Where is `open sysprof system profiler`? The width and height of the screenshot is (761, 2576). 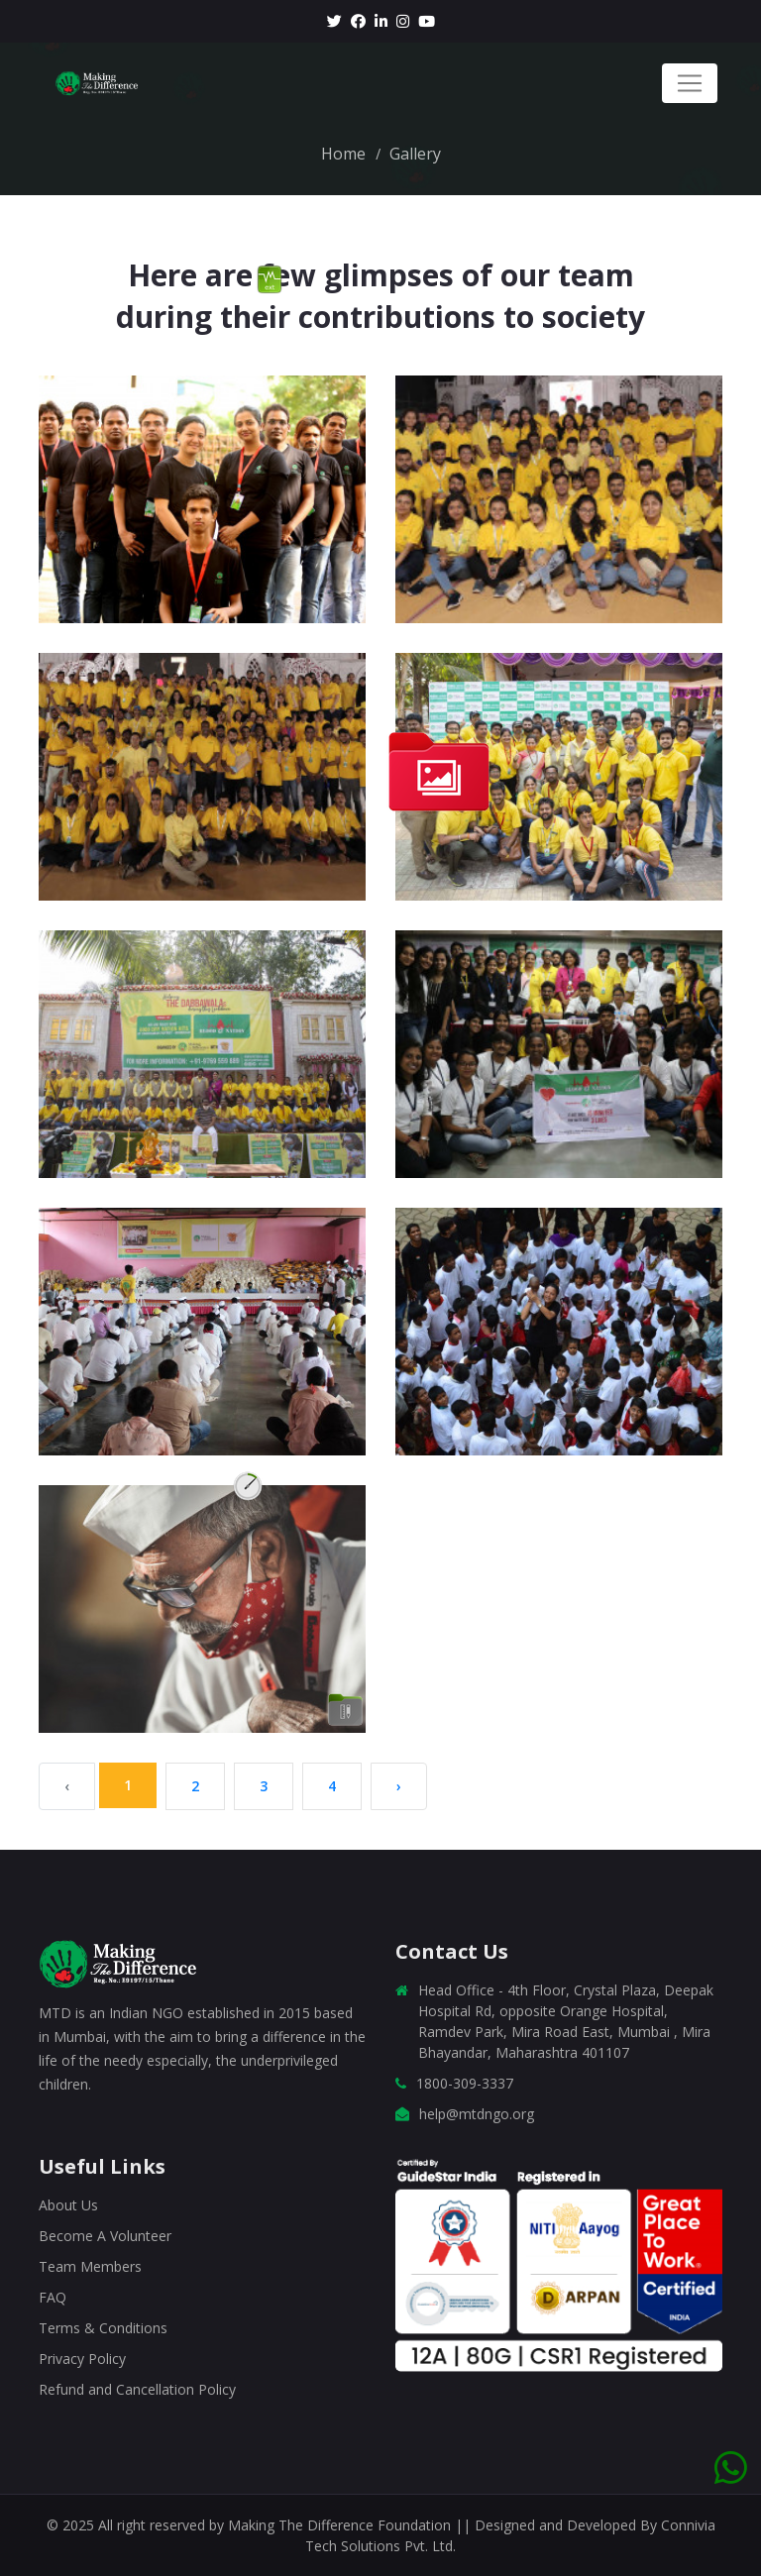 open sysprof system profiler is located at coordinates (248, 1486).